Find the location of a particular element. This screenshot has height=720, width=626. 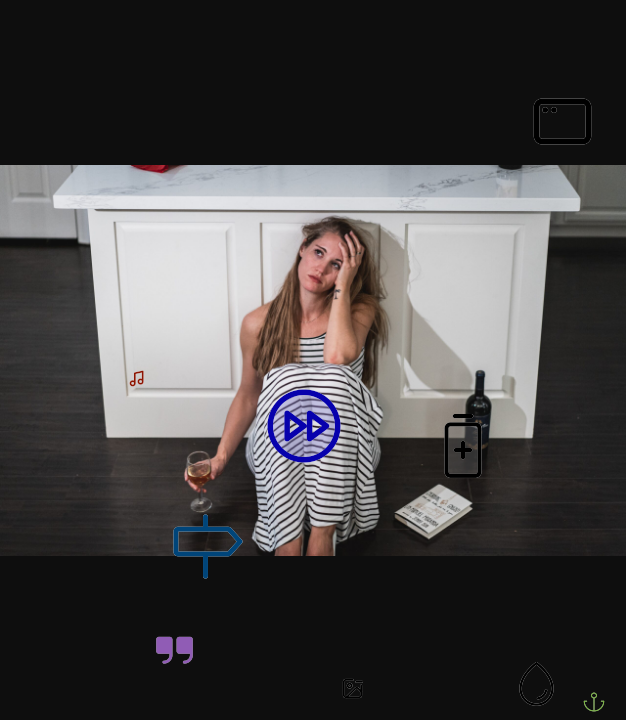

navigate to directions or wayfinding is located at coordinates (205, 546).